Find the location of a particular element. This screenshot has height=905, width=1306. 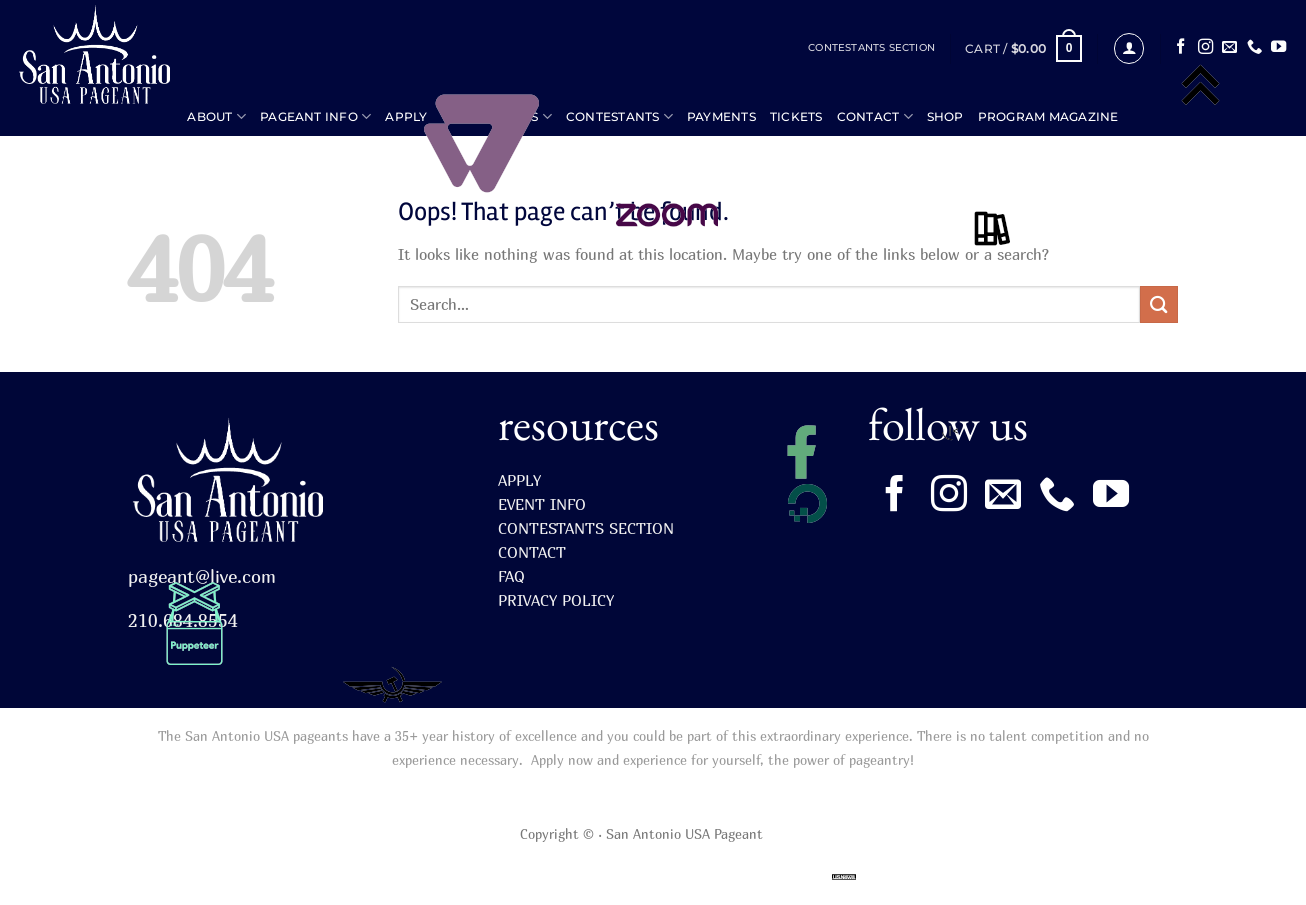

visit Frontend Mentor website is located at coordinates (950, 433).